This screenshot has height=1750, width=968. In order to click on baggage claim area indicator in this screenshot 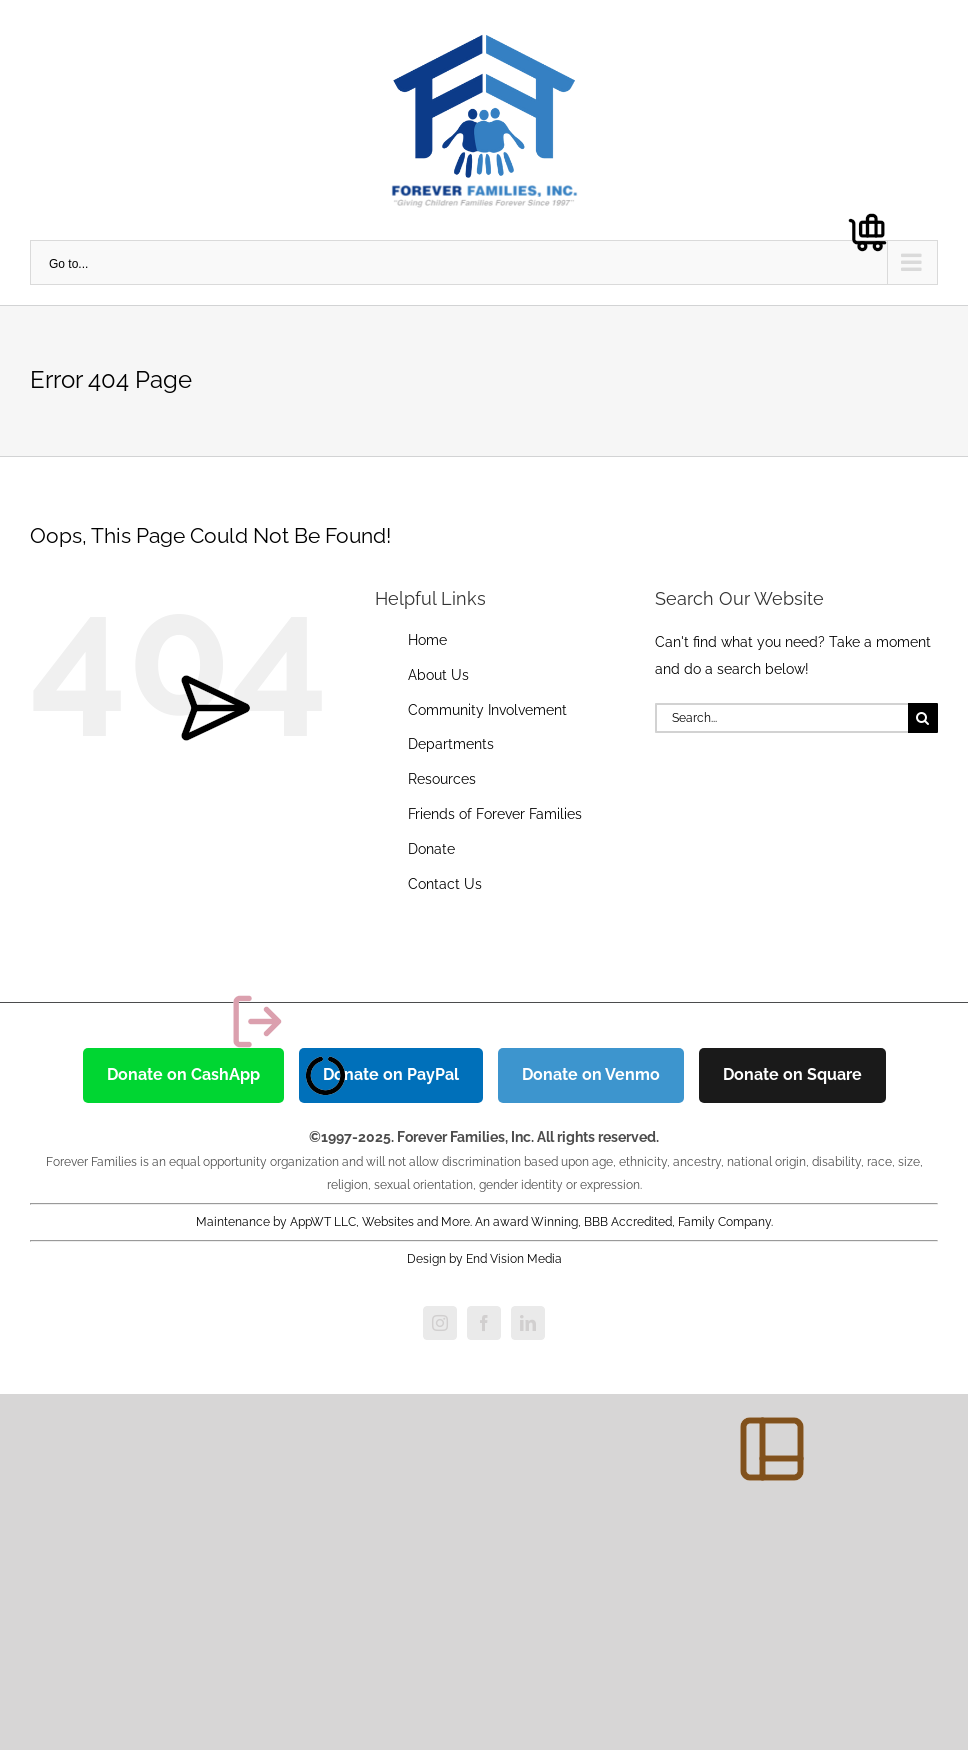, I will do `click(867, 232)`.